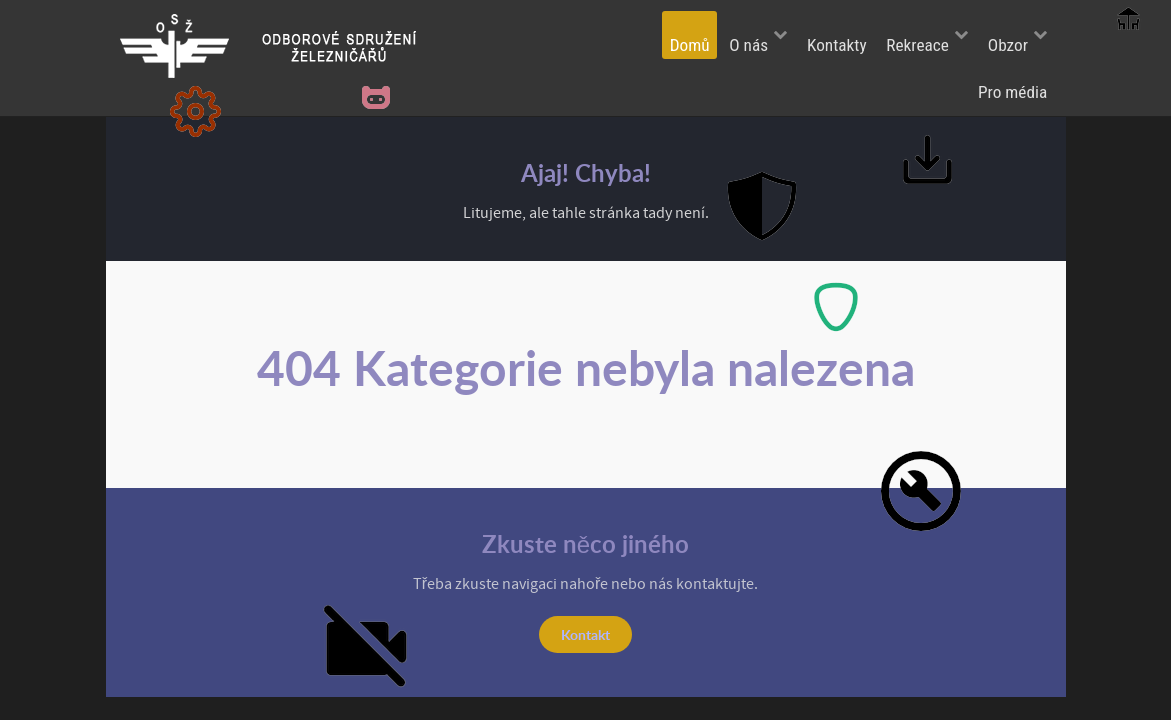 This screenshot has height=720, width=1171. What do you see at coordinates (836, 307) in the screenshot?
I see `access music or guitar-related features` at bounding box center [836, 307].